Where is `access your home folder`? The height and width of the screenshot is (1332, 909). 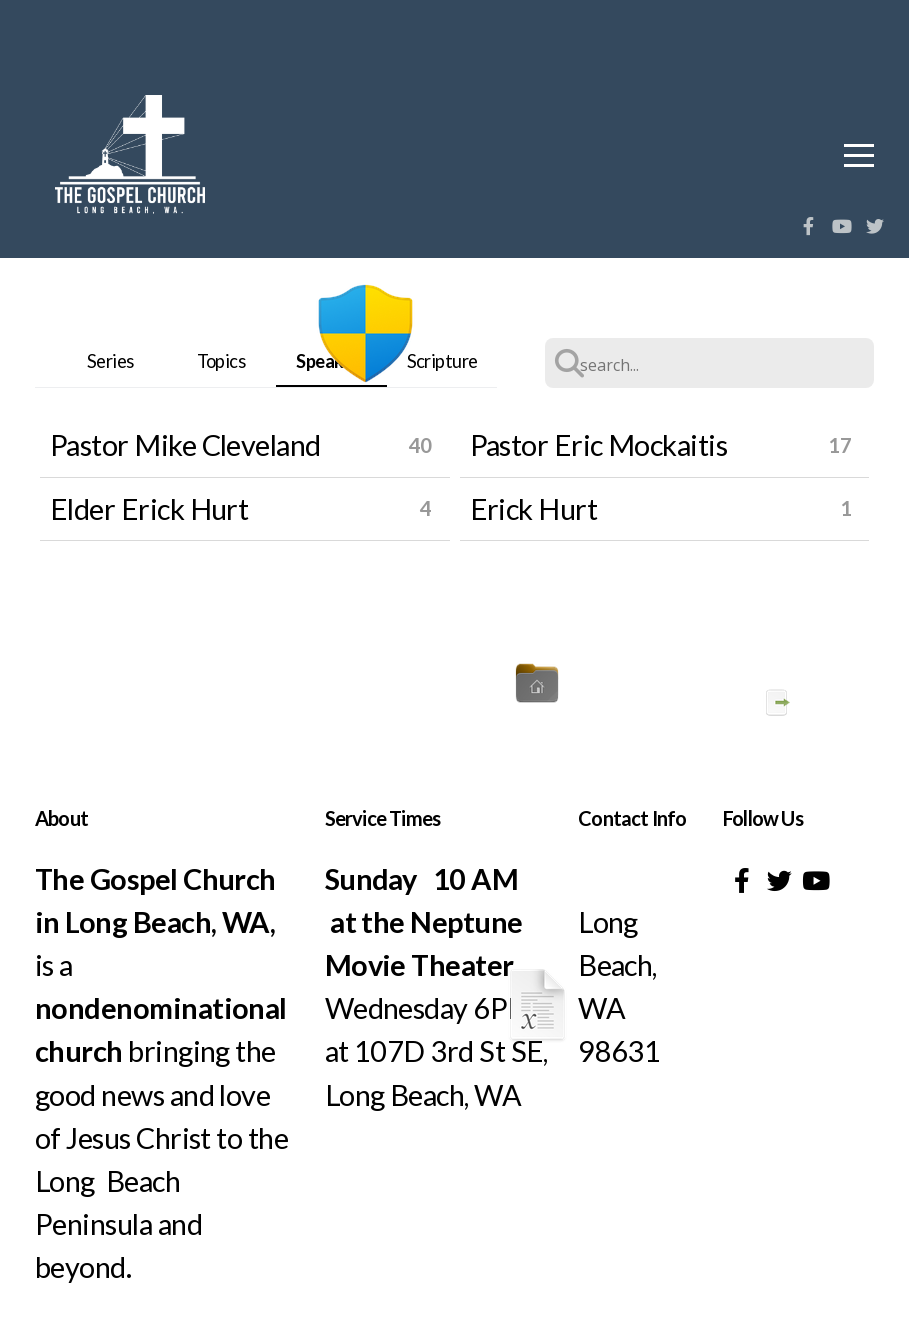
access your home folder is located at coordinates (537, 683).